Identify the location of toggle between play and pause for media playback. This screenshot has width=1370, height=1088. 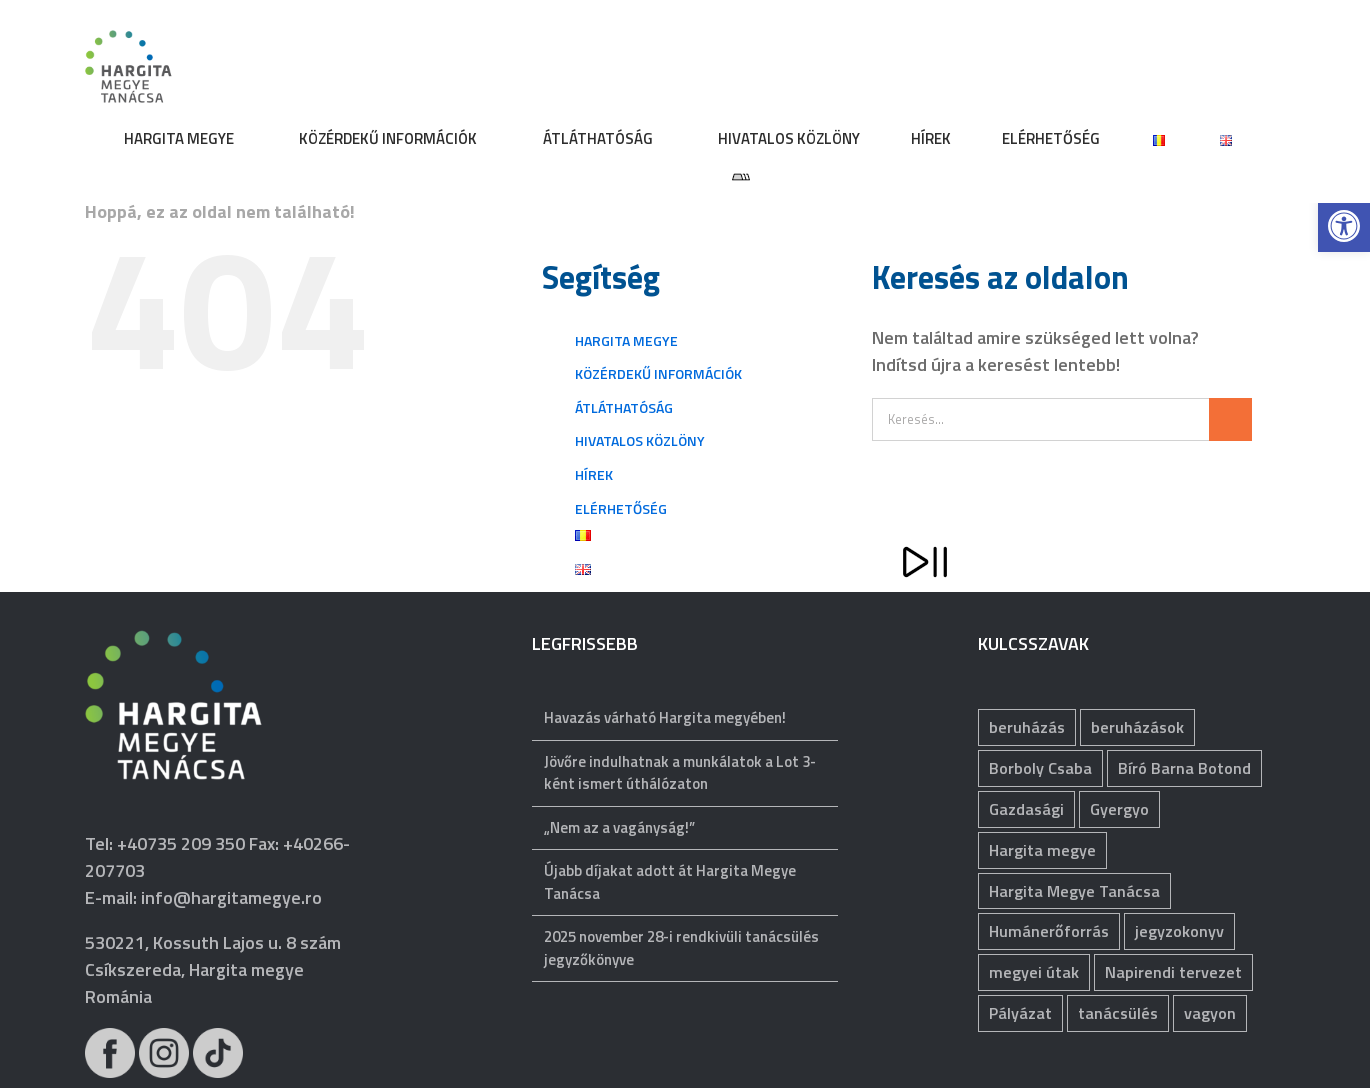
(925, 562).